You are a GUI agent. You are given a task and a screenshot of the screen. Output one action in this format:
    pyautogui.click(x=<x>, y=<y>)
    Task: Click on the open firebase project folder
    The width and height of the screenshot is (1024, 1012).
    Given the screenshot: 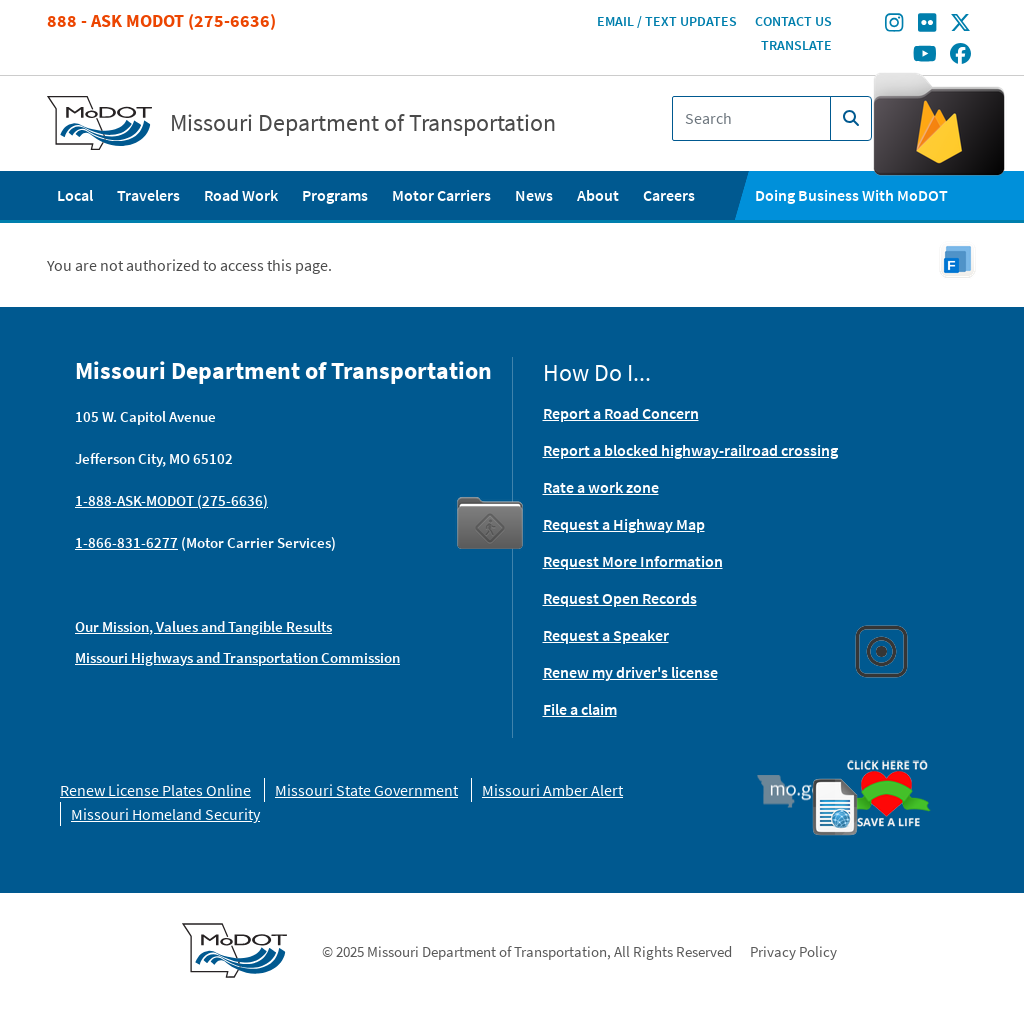 What is the action you would take?
    pyautogui.click(x=938, y=127)
    